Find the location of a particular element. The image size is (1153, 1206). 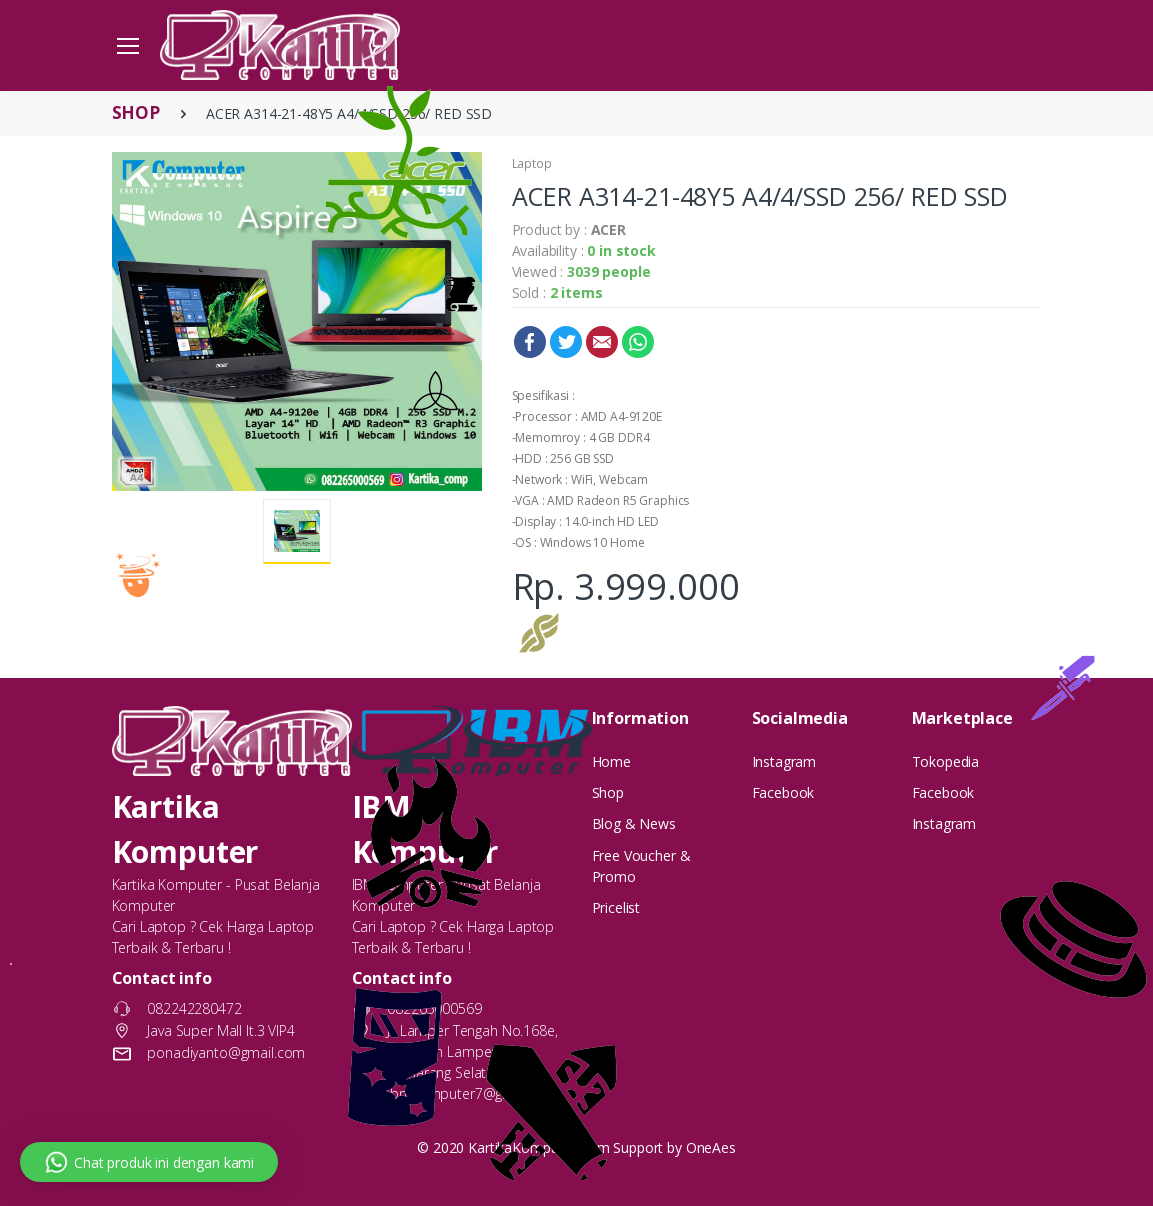

select a hat accessory for your character is located at coordinates (1073, 939).